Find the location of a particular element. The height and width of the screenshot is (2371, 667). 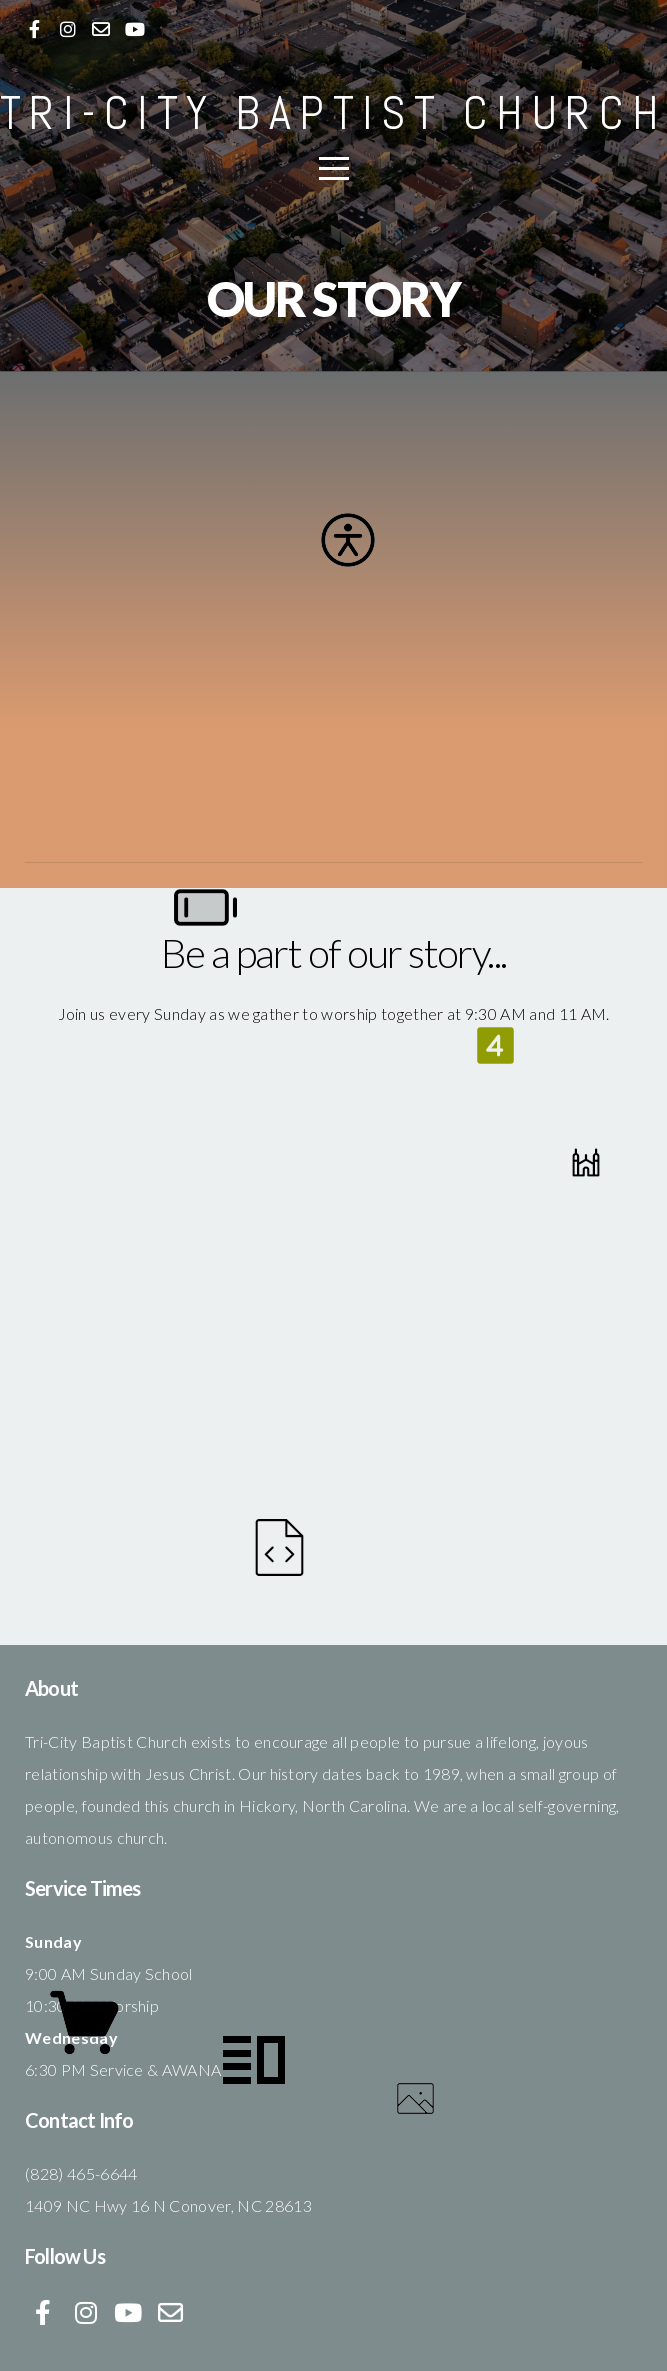

select or navigate to item number four is located at coordinates (495, 1045).